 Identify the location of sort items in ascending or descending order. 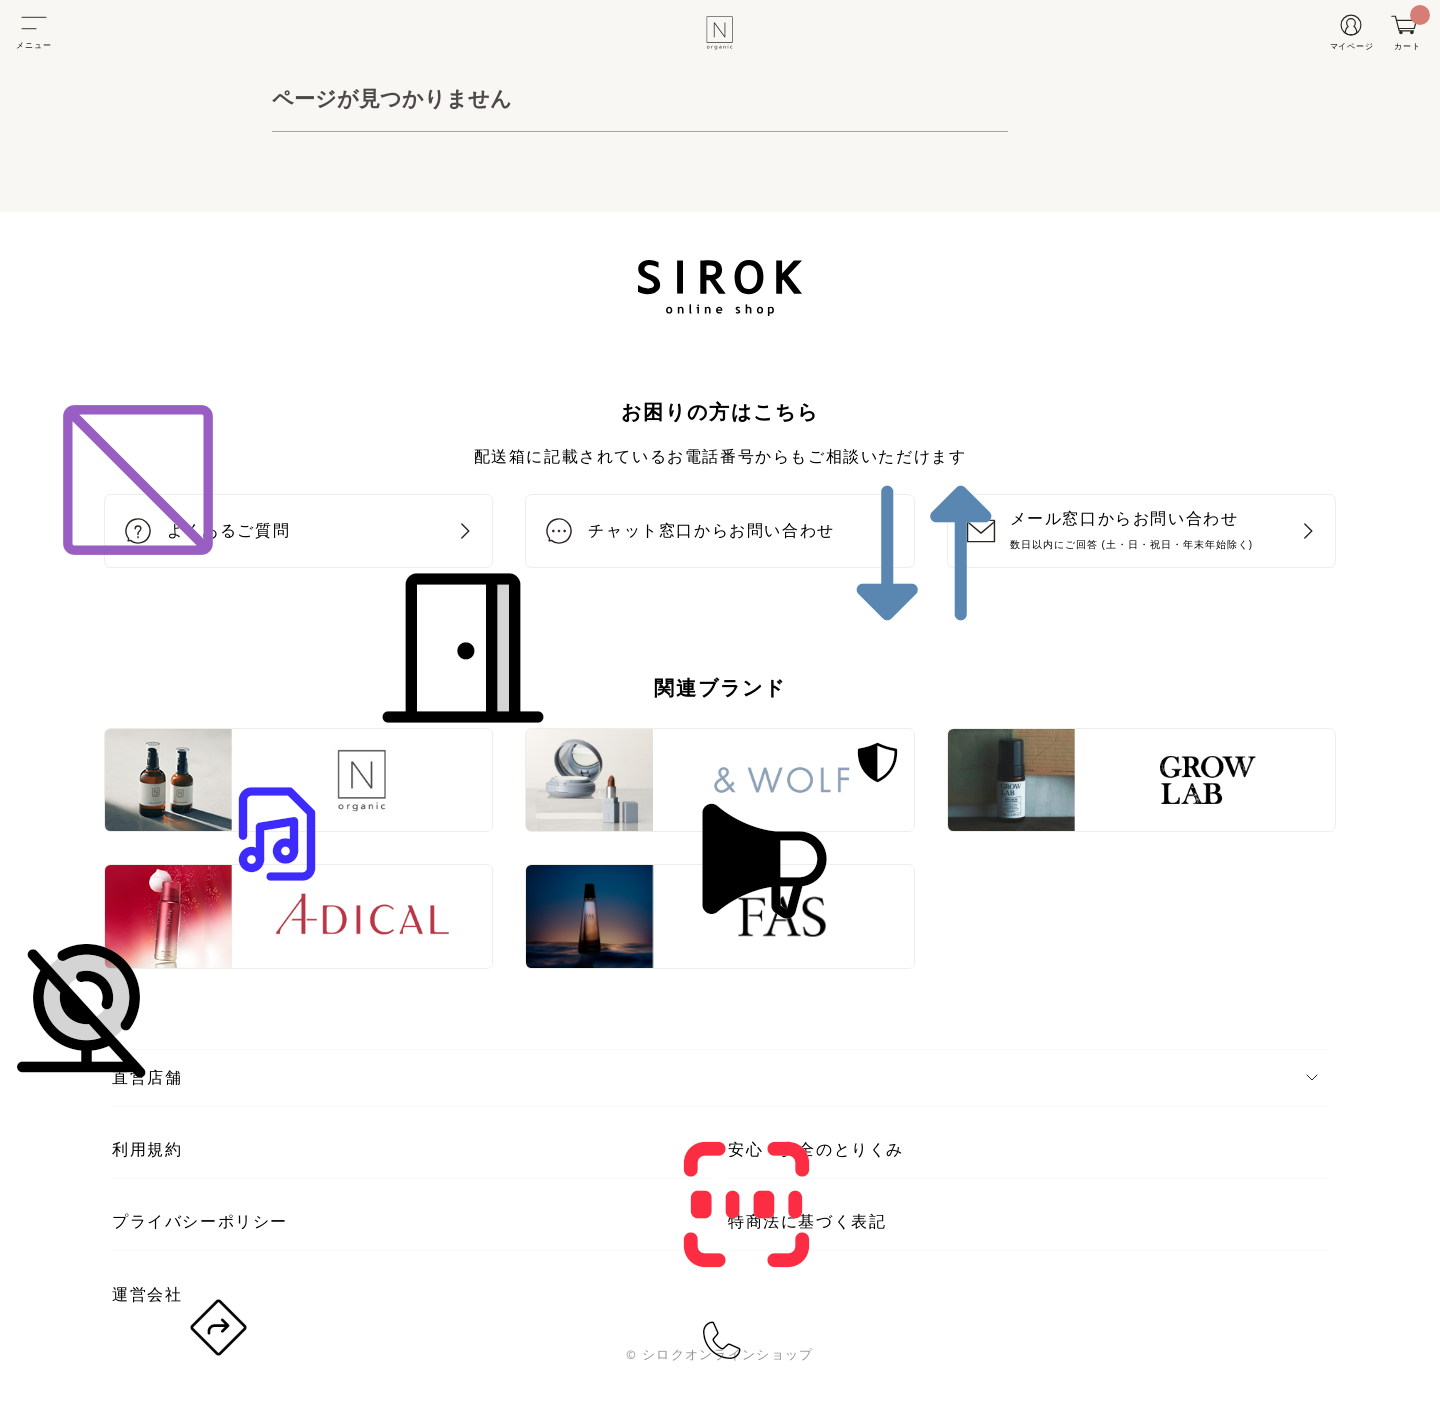
(924, 553).